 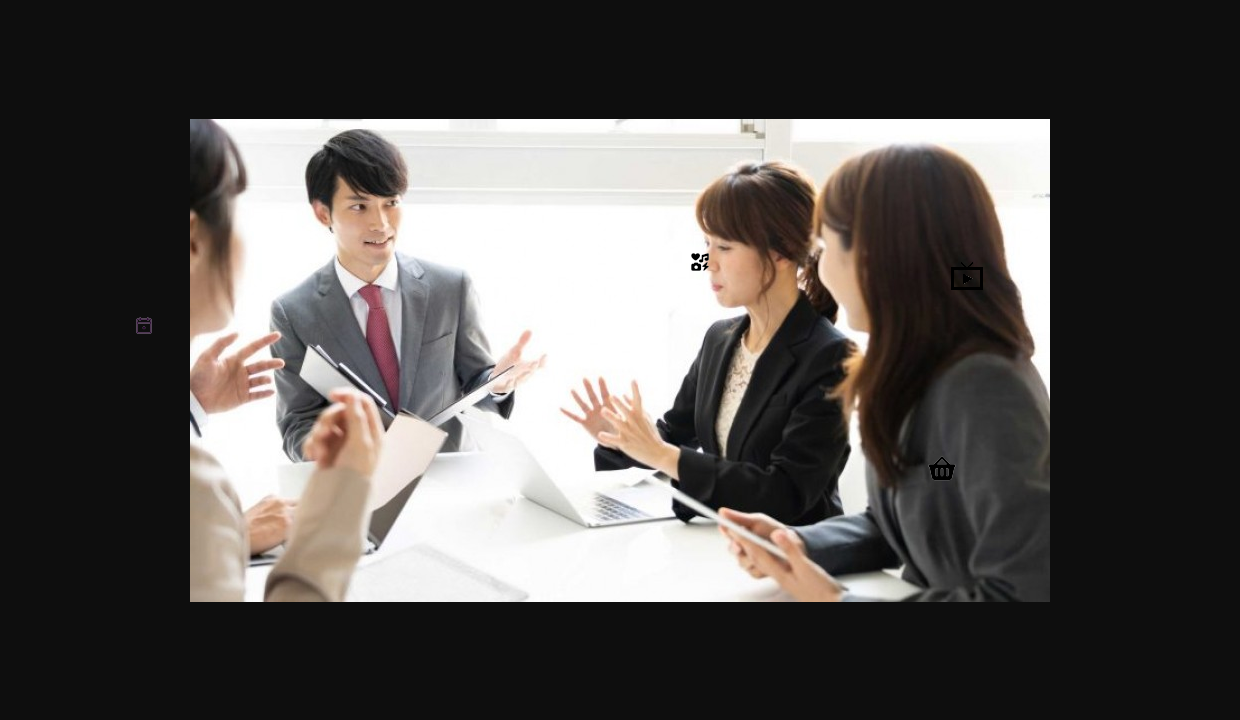 What do you see at coordinates (967, 276) in the screenshot?
I see `watch live television or streaming content` at bounding box center [967, 276].